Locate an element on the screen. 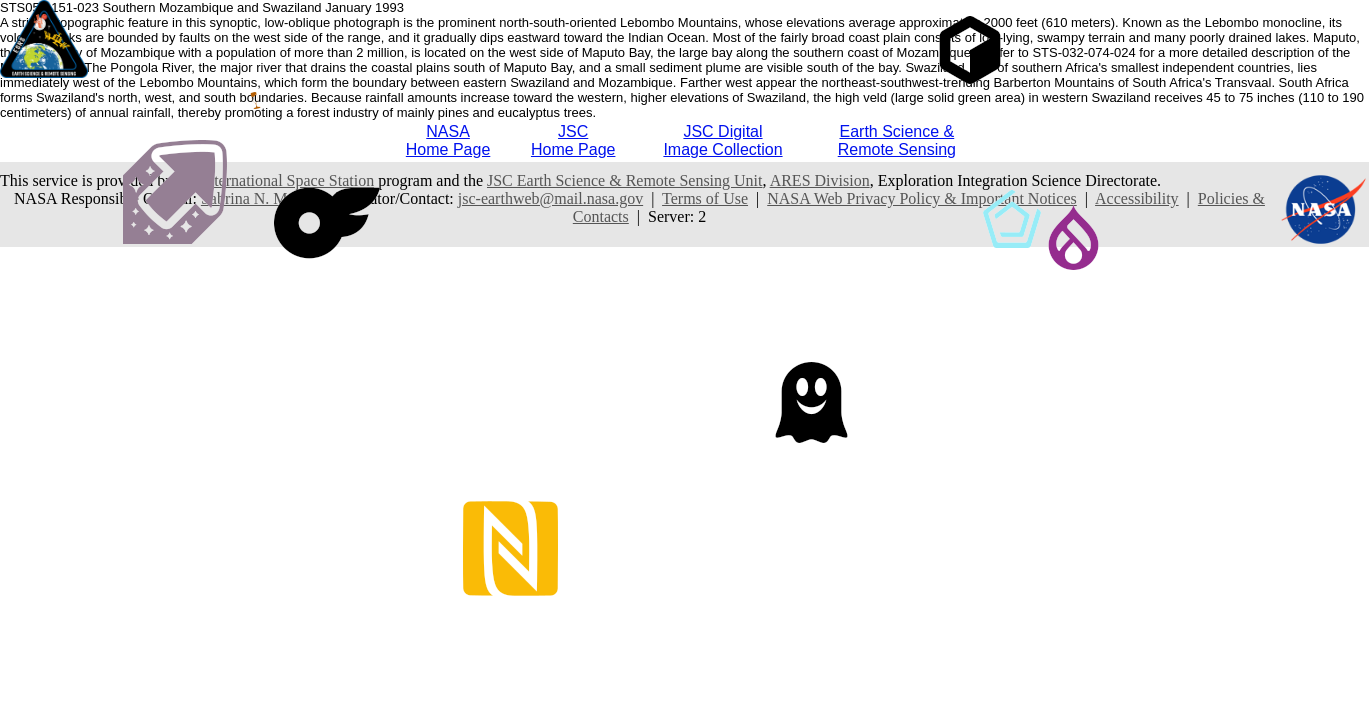  geode geometry dash mod loader logo is located at coordinates (1012, 219).